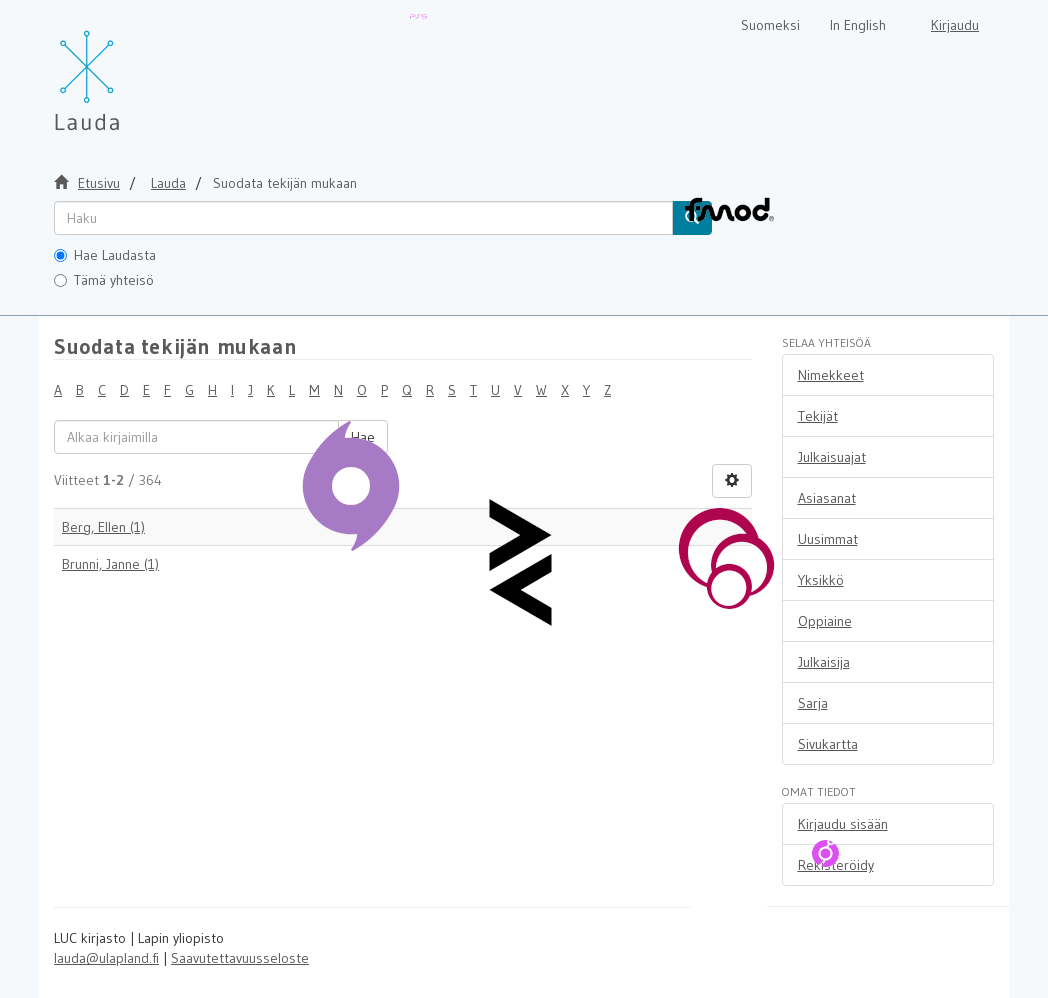 The width and height of the screenshot is (1048, 998). What do you see at coordinates (418, 16) in the screenshot?
I see `PlayStation 5 brand logo` at bounding box center [418, 16].